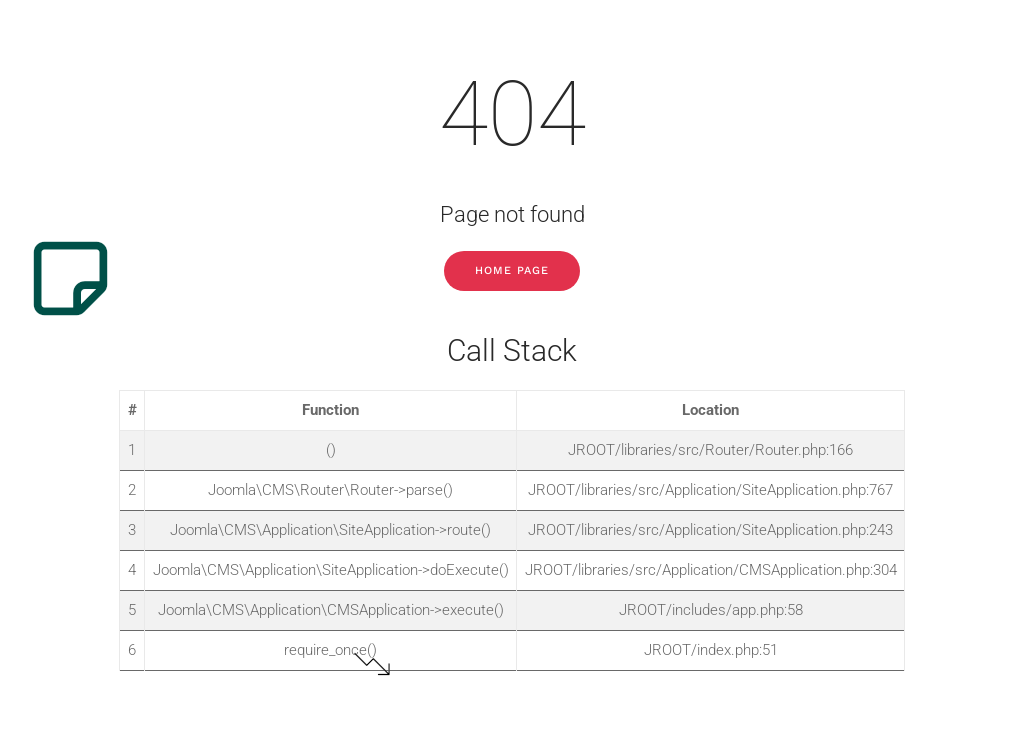 This screenshot has width=1024, height=756. I want to click on create a new sticky note, so click(70, 278).